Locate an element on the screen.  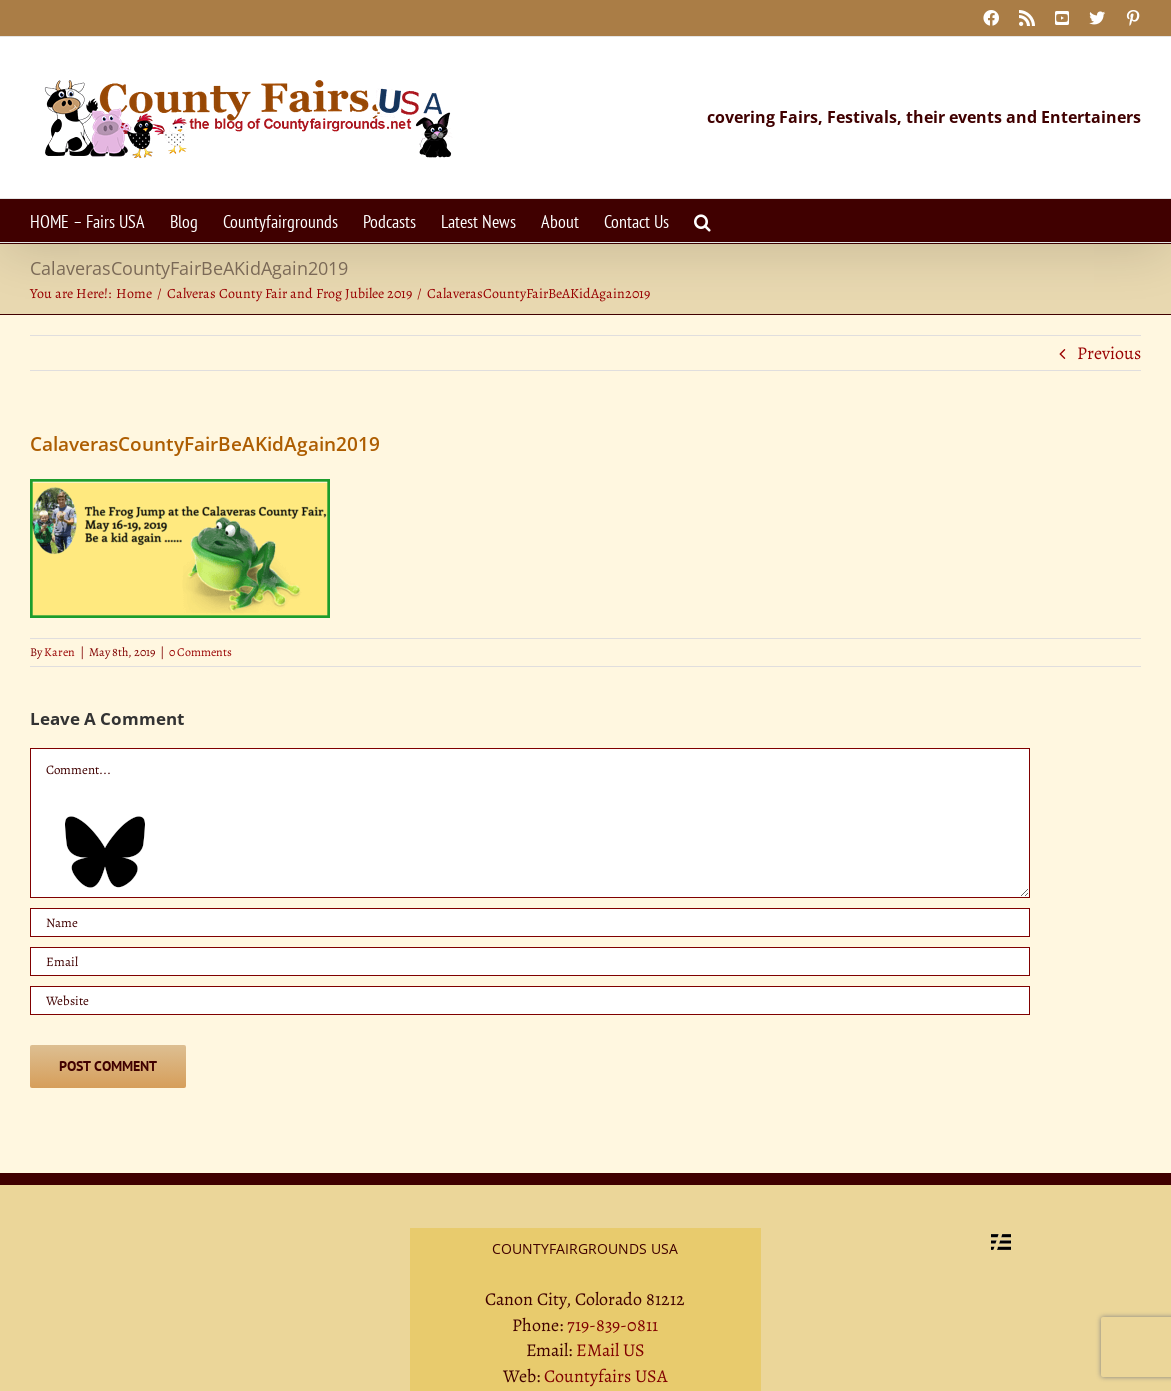
serverless framework logo is located at coordinates (1001, 1242).